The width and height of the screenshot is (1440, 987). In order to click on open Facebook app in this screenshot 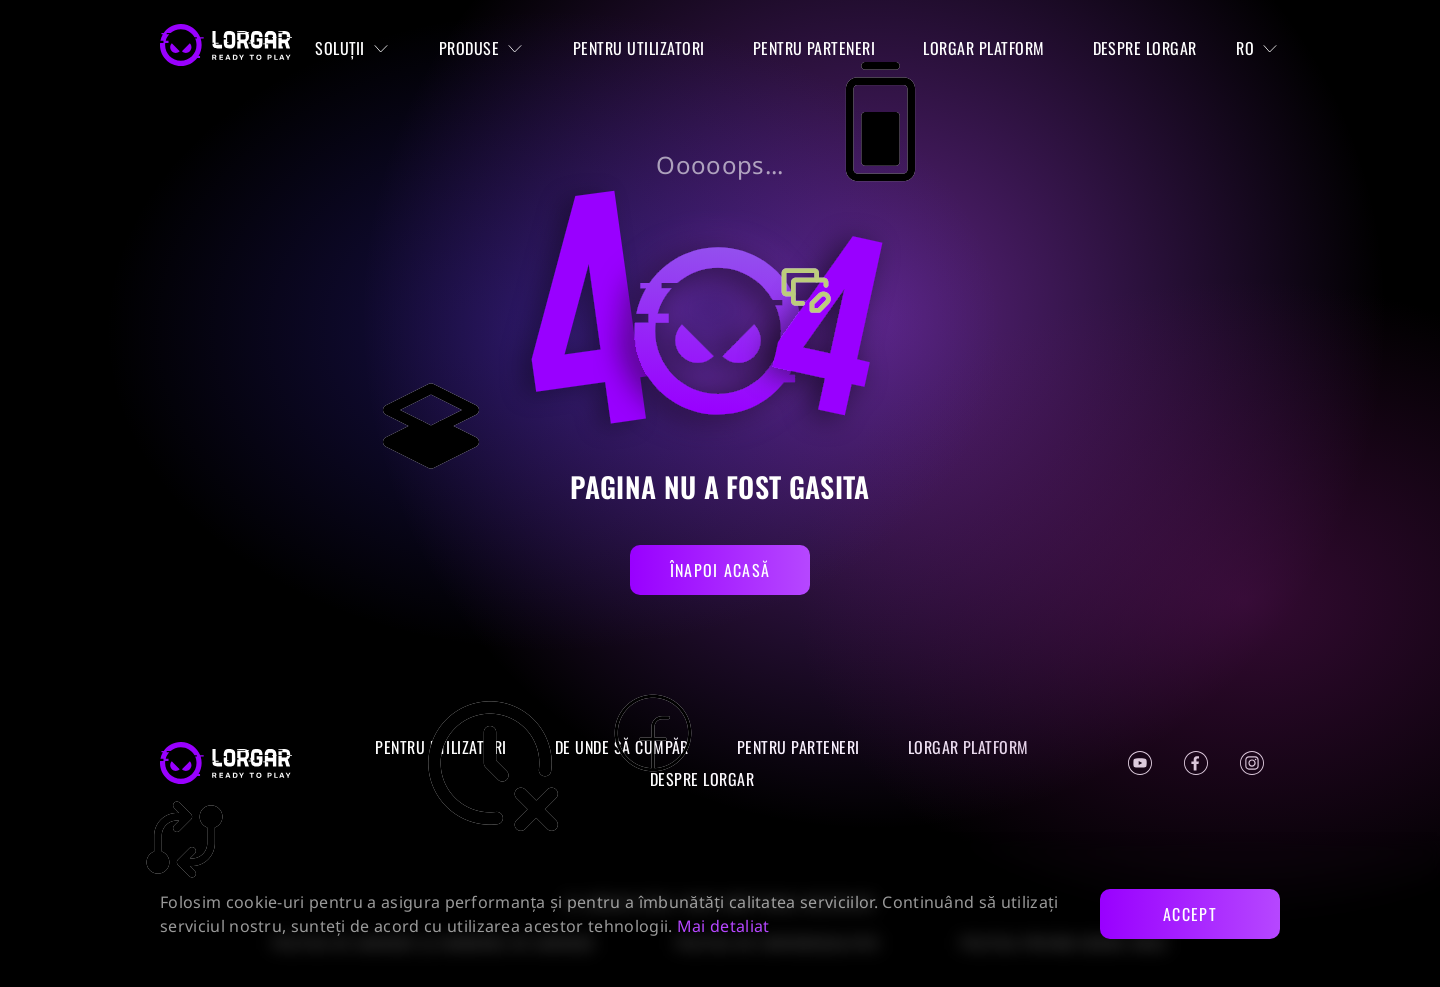, I will do `click(653, 733)`.